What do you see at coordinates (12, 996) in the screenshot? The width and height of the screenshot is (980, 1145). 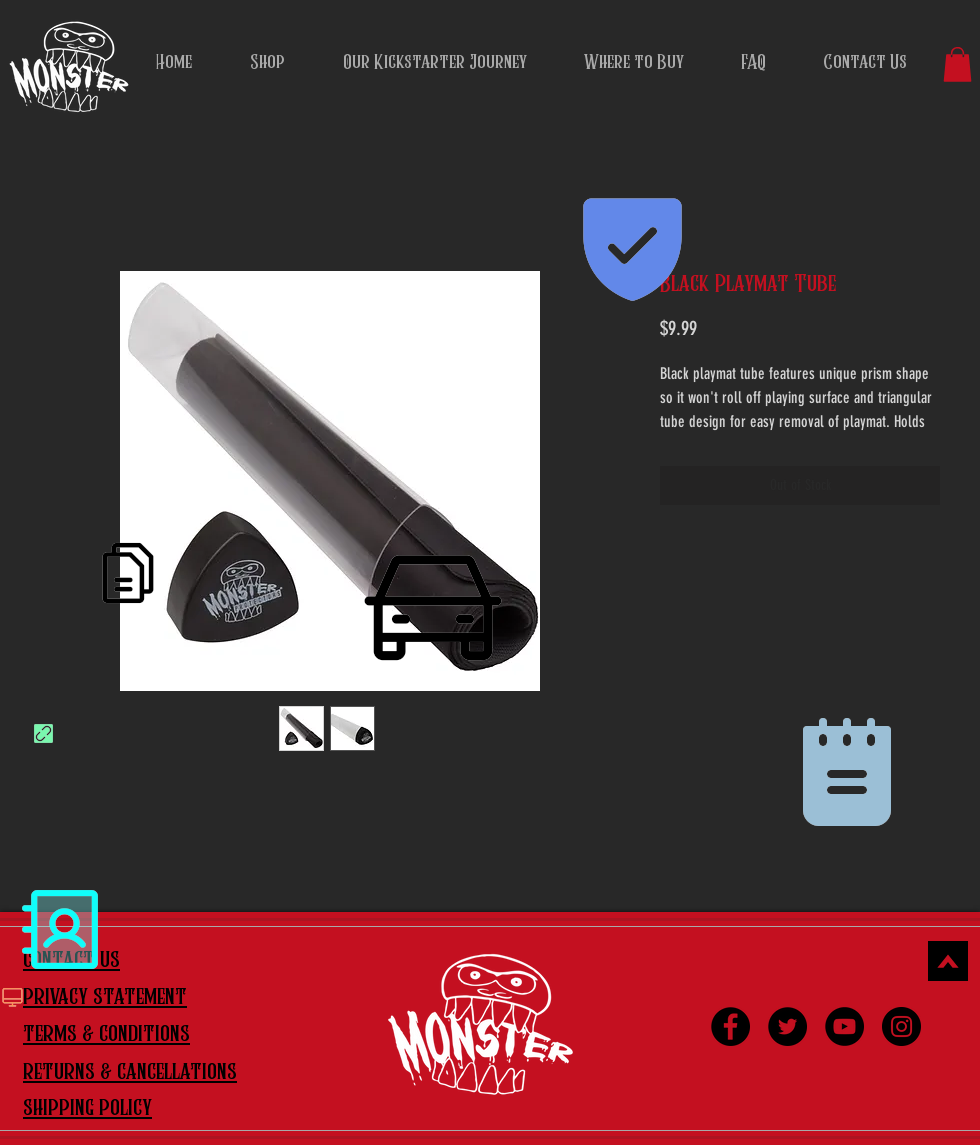 I see `switch to desktop view` at bounding box center [12, 996].